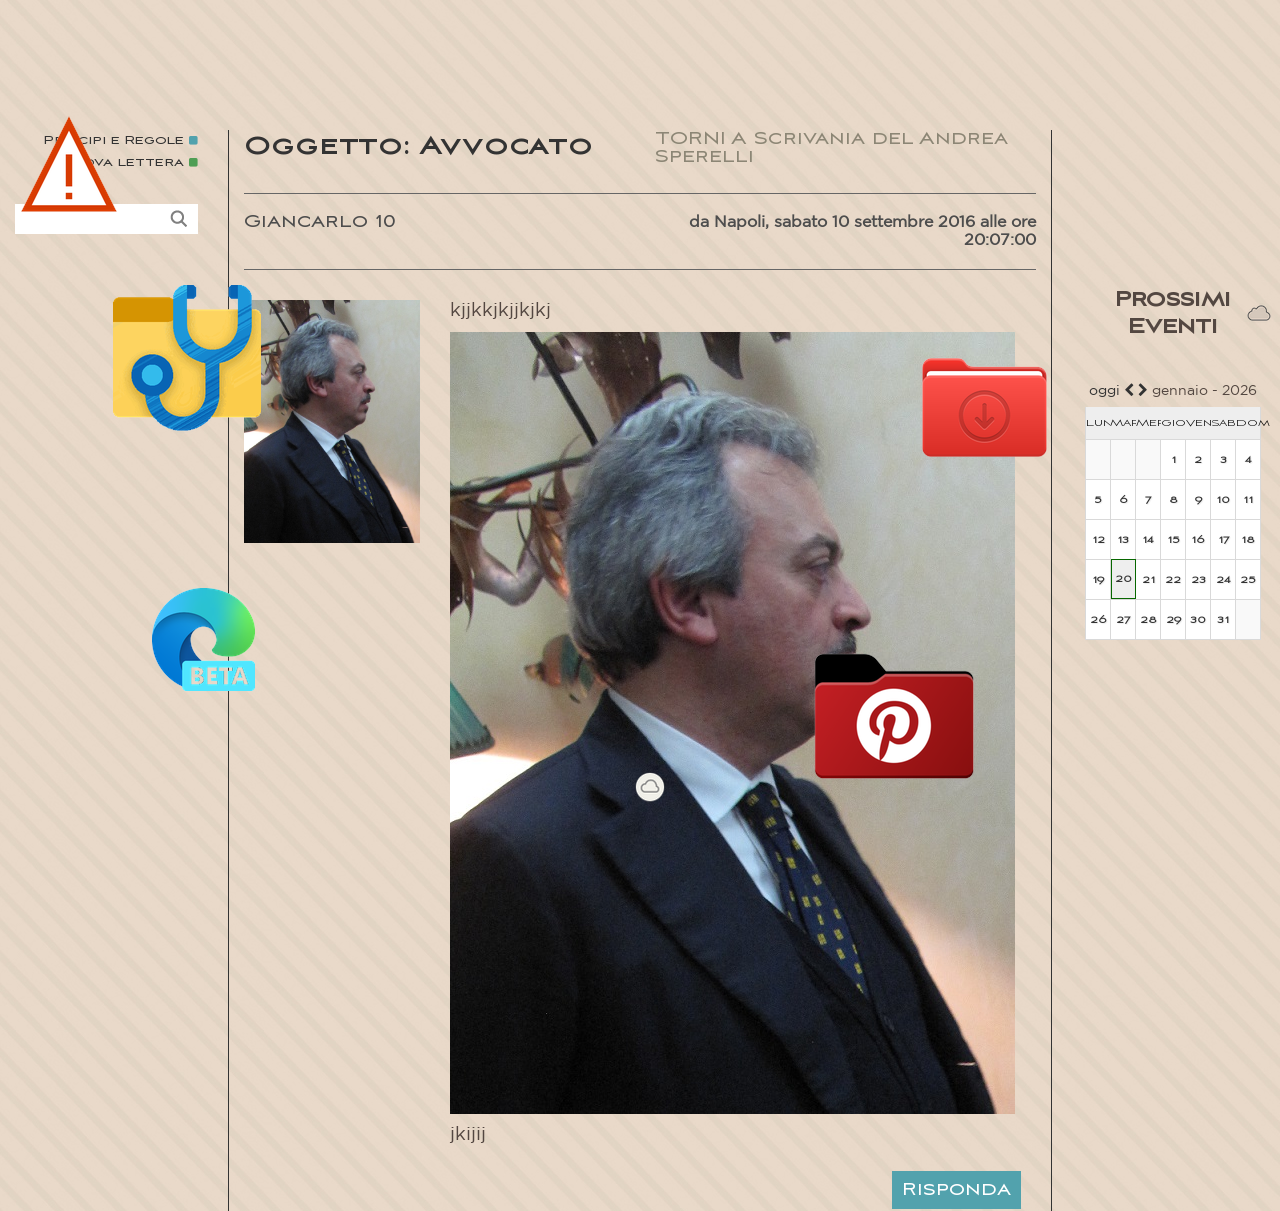  I want to click on launch microsoft edge beta browser, so click(203, 639).